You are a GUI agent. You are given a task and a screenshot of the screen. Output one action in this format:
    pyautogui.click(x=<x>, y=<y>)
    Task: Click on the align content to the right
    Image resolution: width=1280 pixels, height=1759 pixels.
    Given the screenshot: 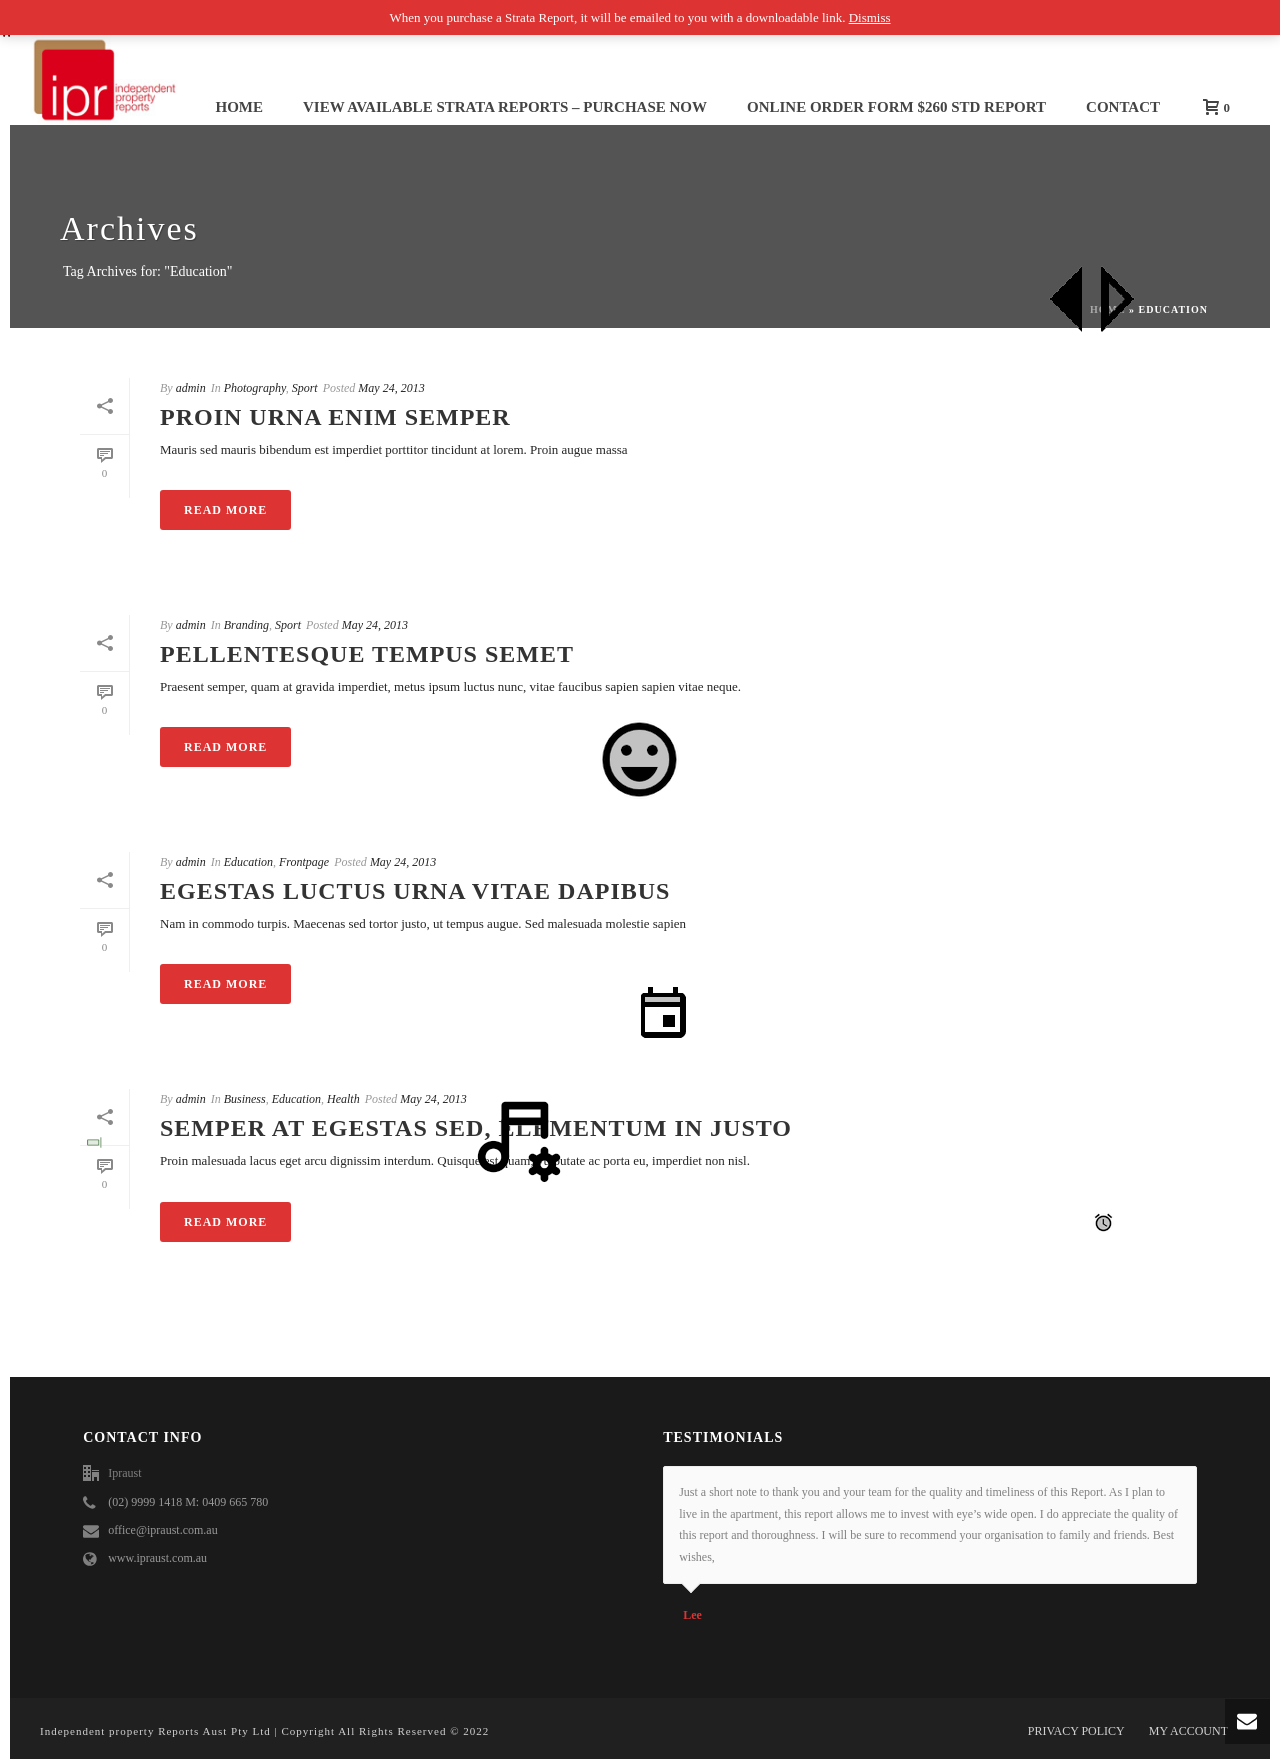 What is the action you would take?
    pyautogui.click(x=94, y=1142)
    